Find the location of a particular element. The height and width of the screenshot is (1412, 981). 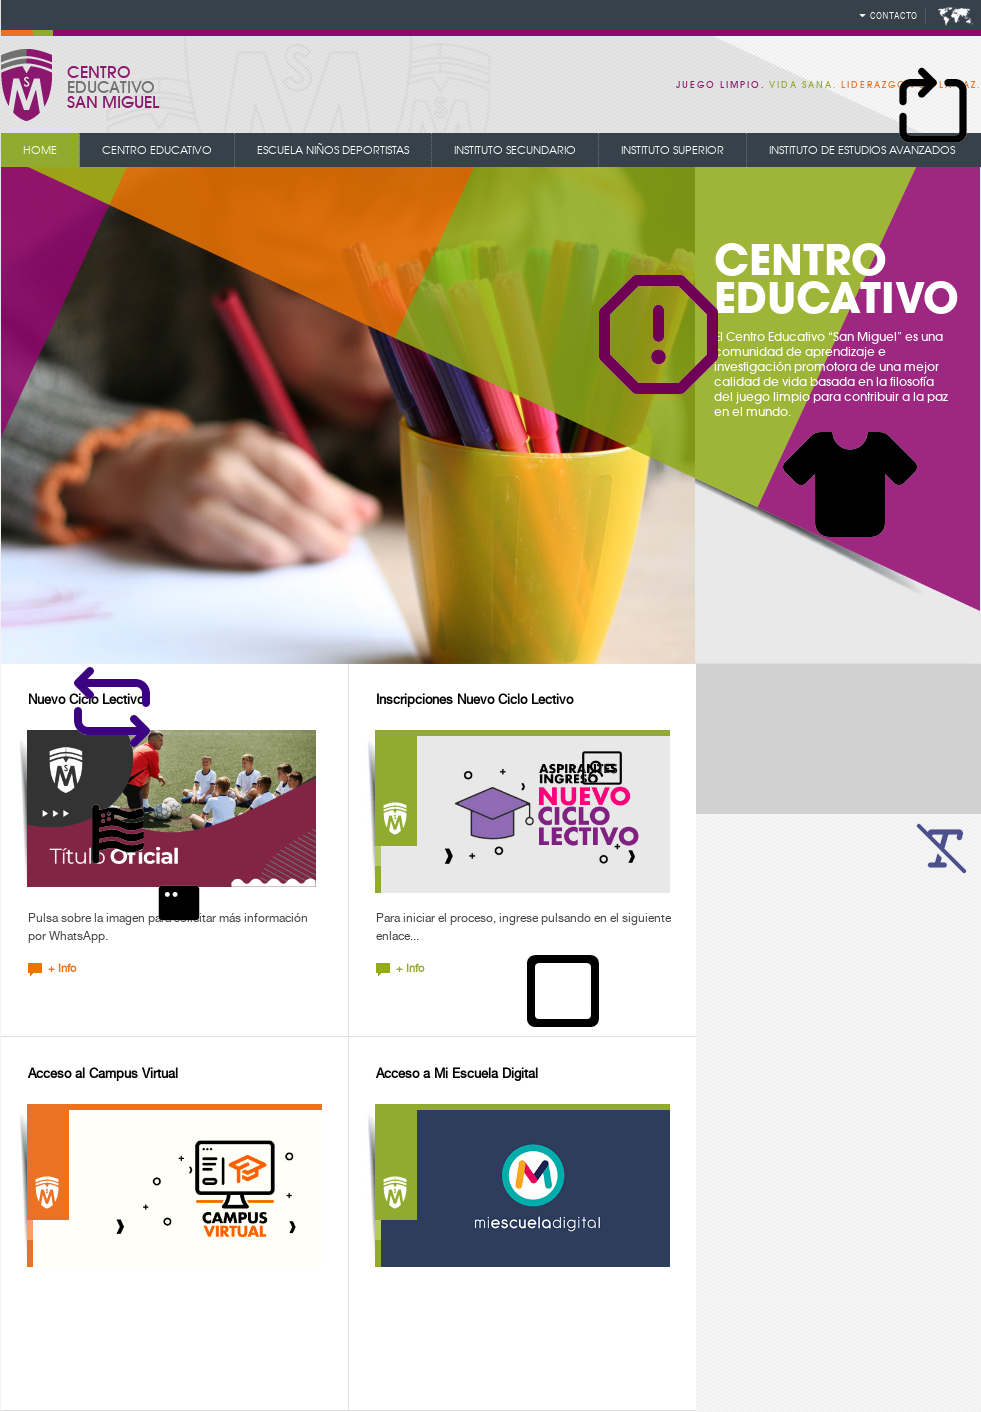

open application window is located at coordinates (179, 903).